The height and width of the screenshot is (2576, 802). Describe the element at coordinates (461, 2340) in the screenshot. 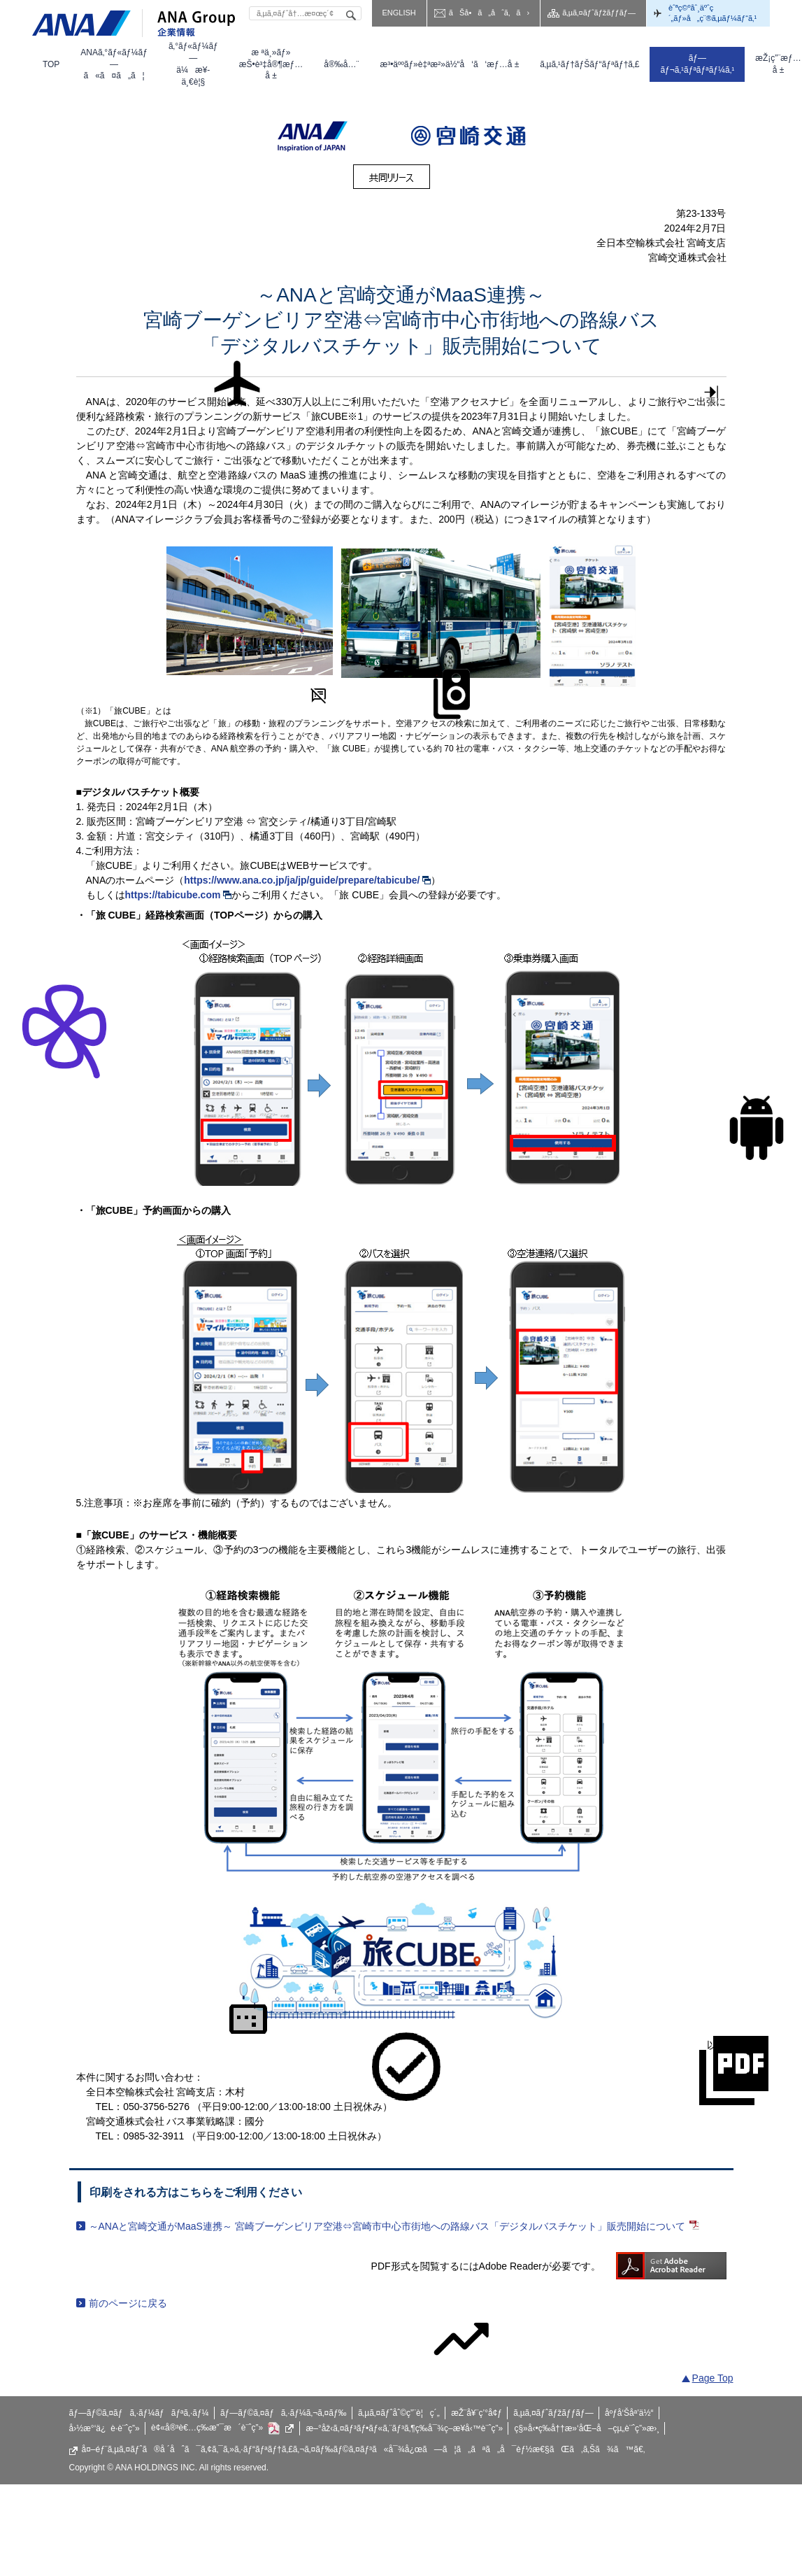

I see `view trending or popular content` at that location.